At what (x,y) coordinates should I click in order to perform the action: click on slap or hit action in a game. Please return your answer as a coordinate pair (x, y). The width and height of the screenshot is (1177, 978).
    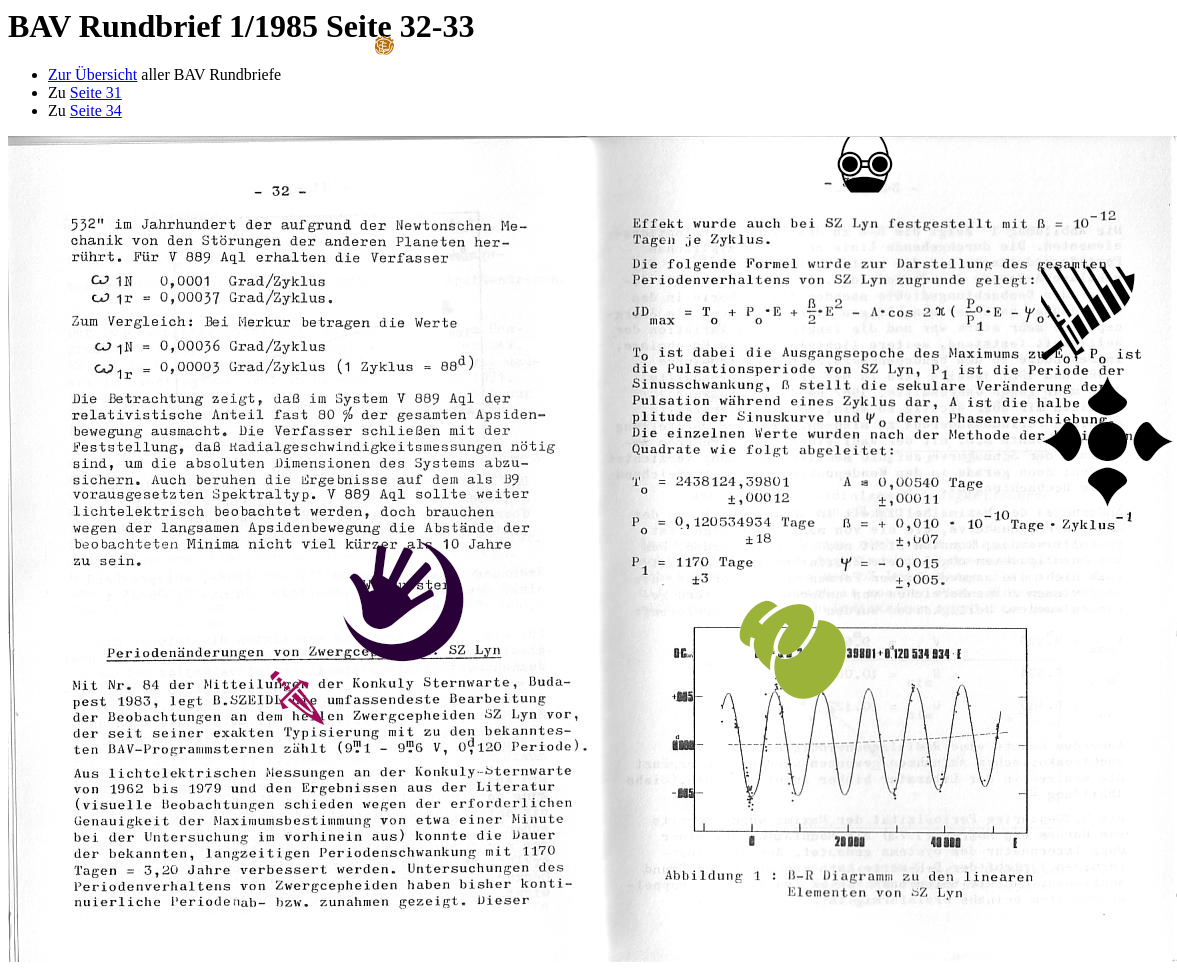
    Looking at the image, I should click on (402, 599).